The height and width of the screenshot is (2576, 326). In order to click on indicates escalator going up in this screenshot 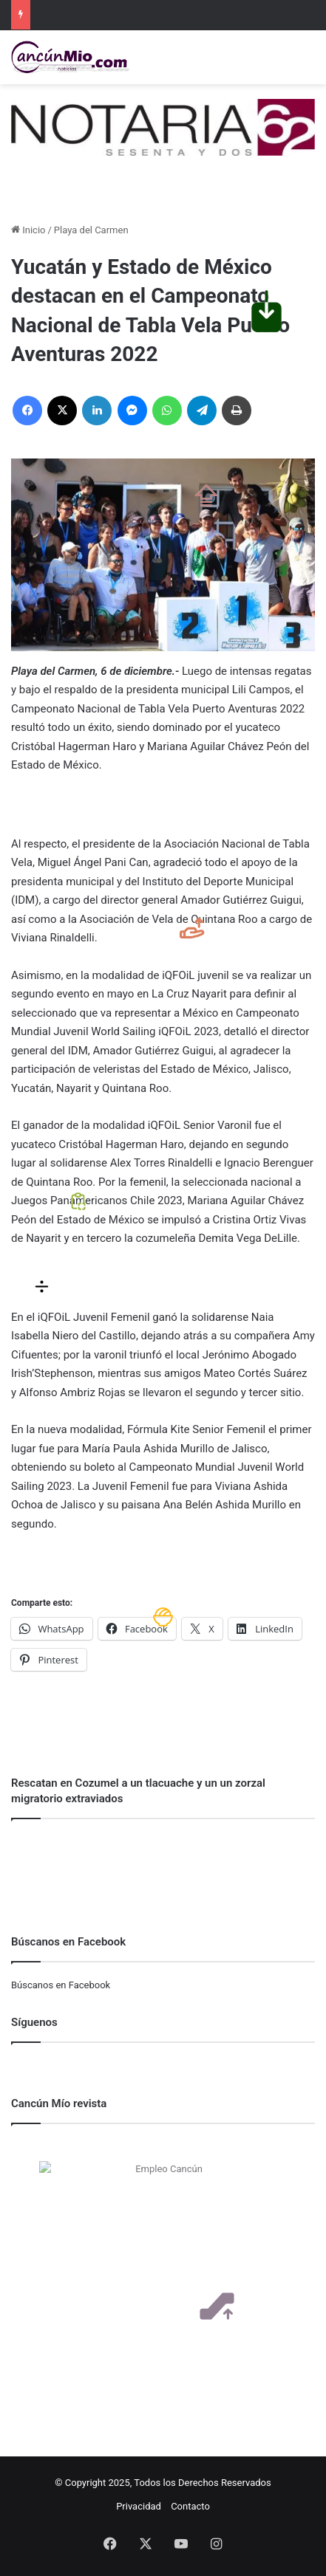, I will do `click(217, 2306)`.